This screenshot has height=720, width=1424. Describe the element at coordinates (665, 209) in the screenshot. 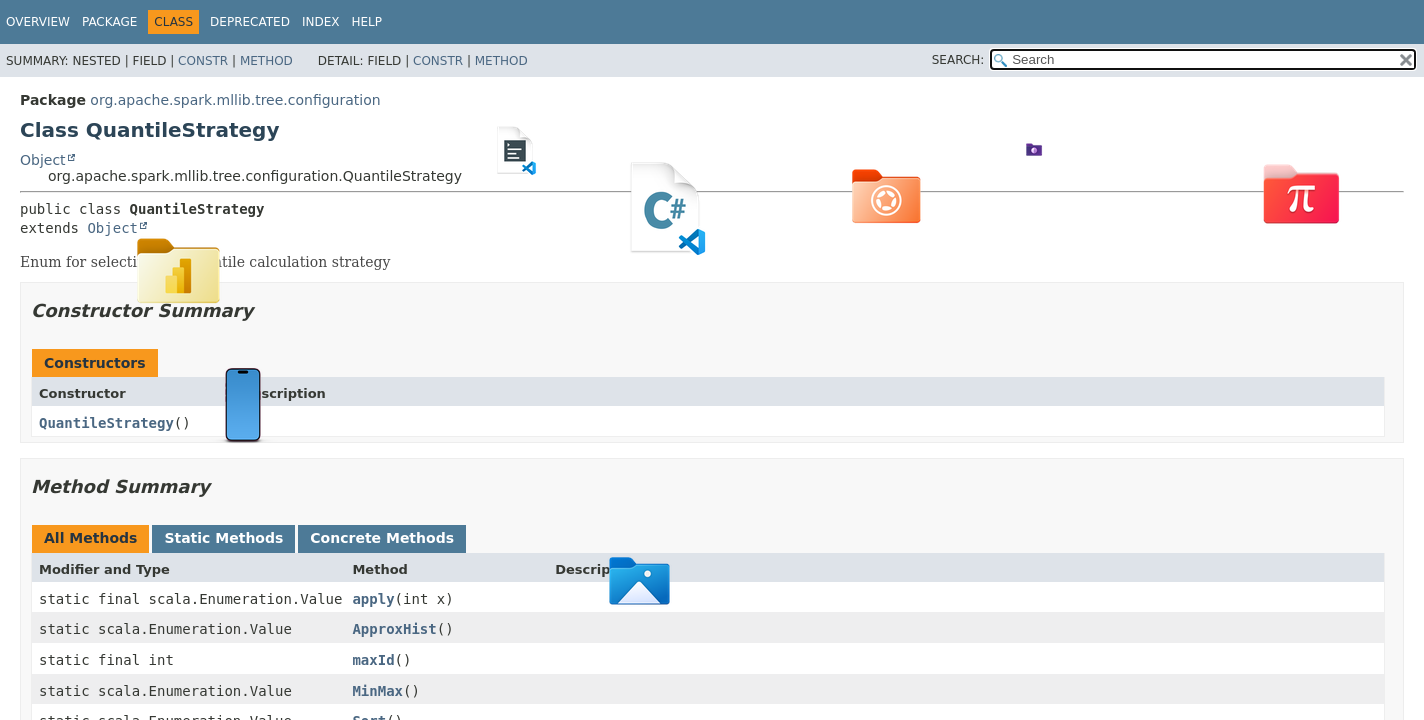

I see `open a C# source code file` at that location.